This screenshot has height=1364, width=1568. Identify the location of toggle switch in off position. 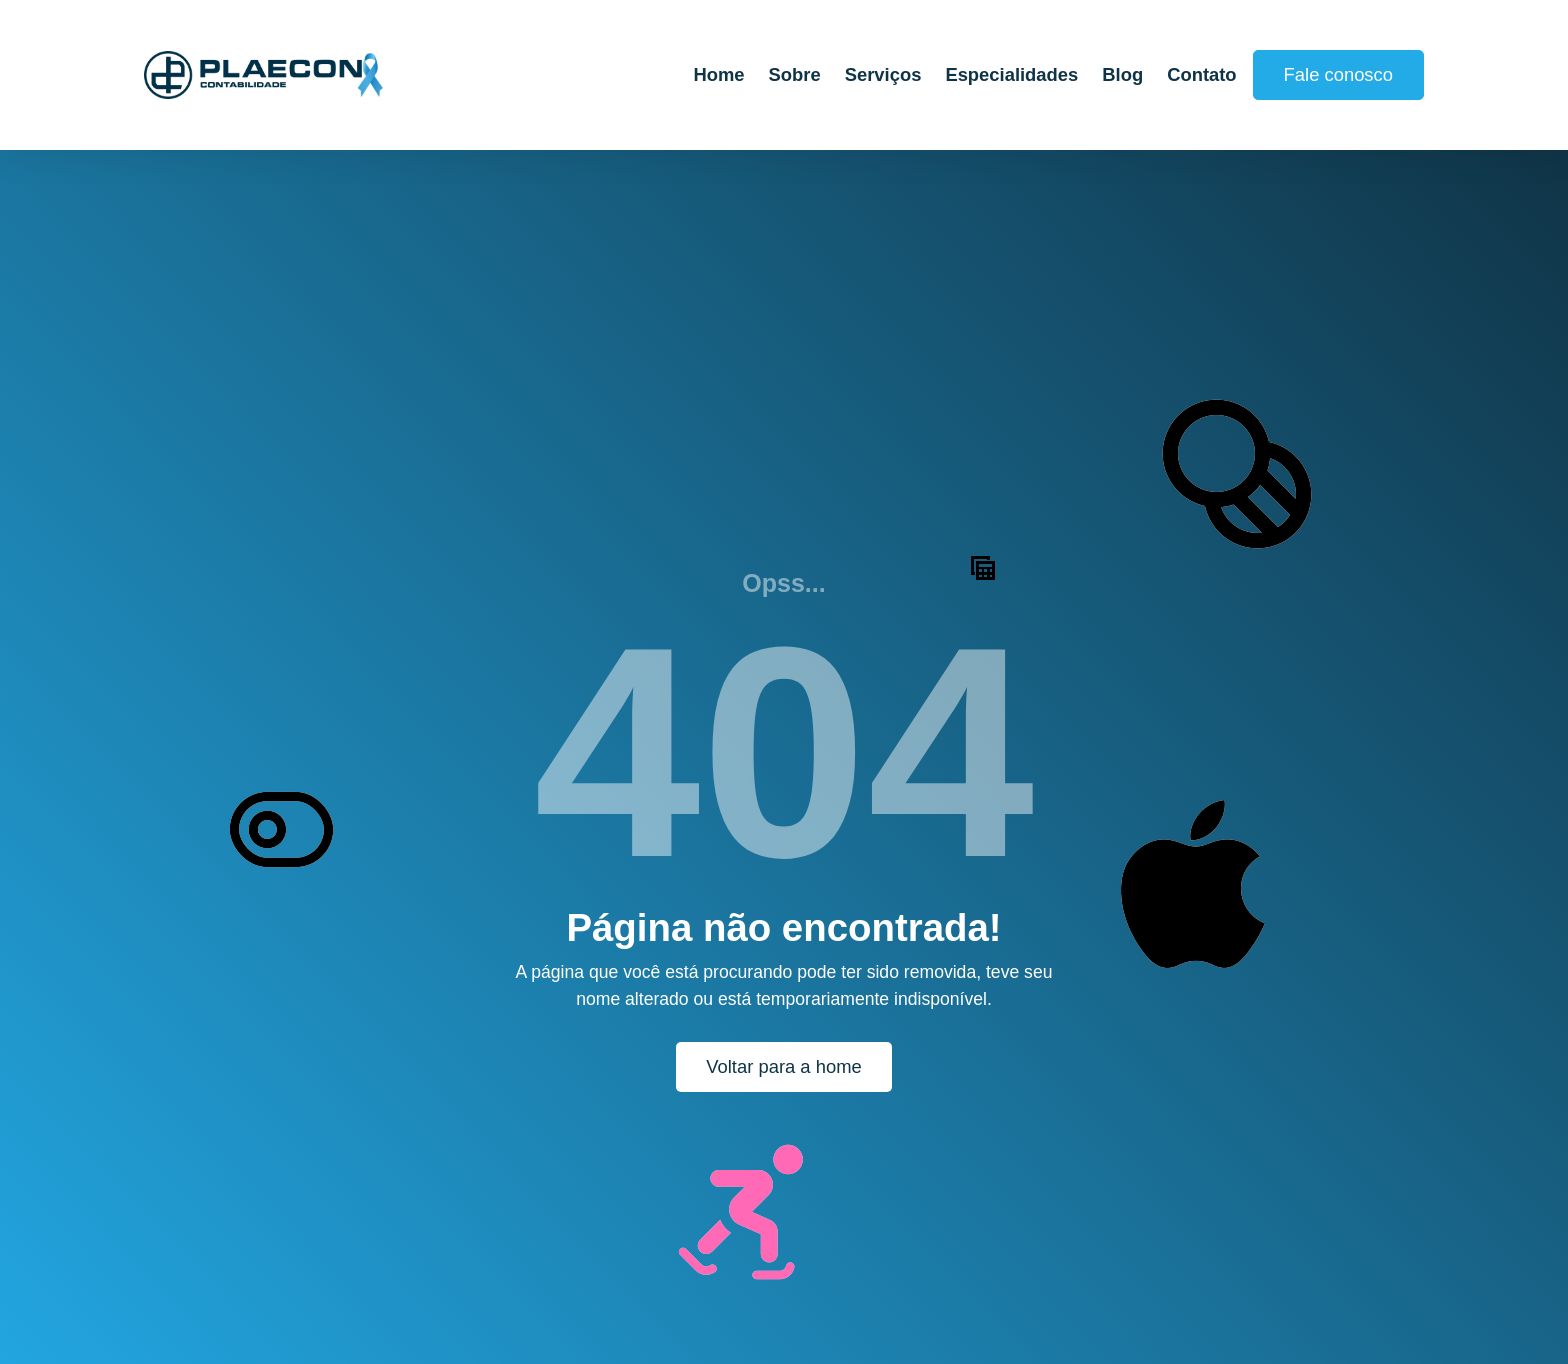
(281, 829).